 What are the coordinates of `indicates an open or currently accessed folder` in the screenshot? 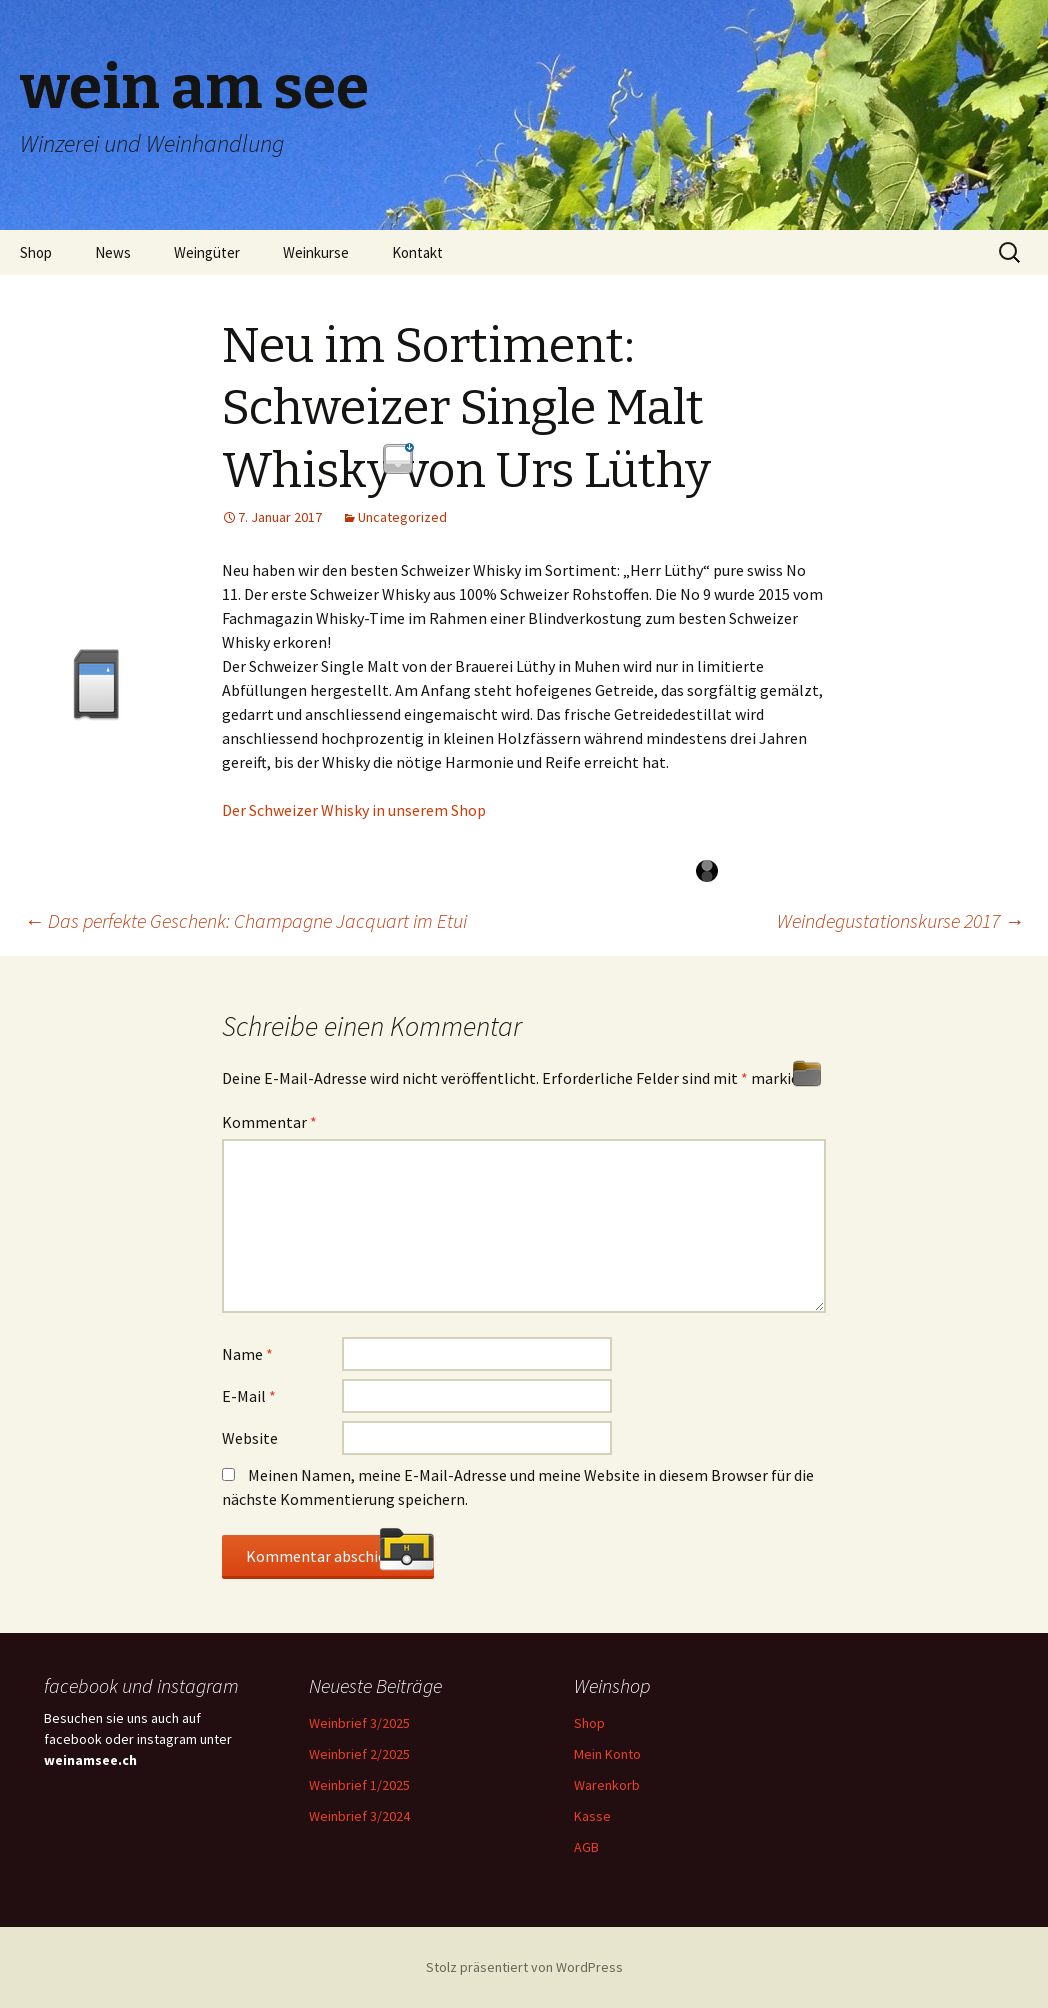 It's located at (807, 1073).